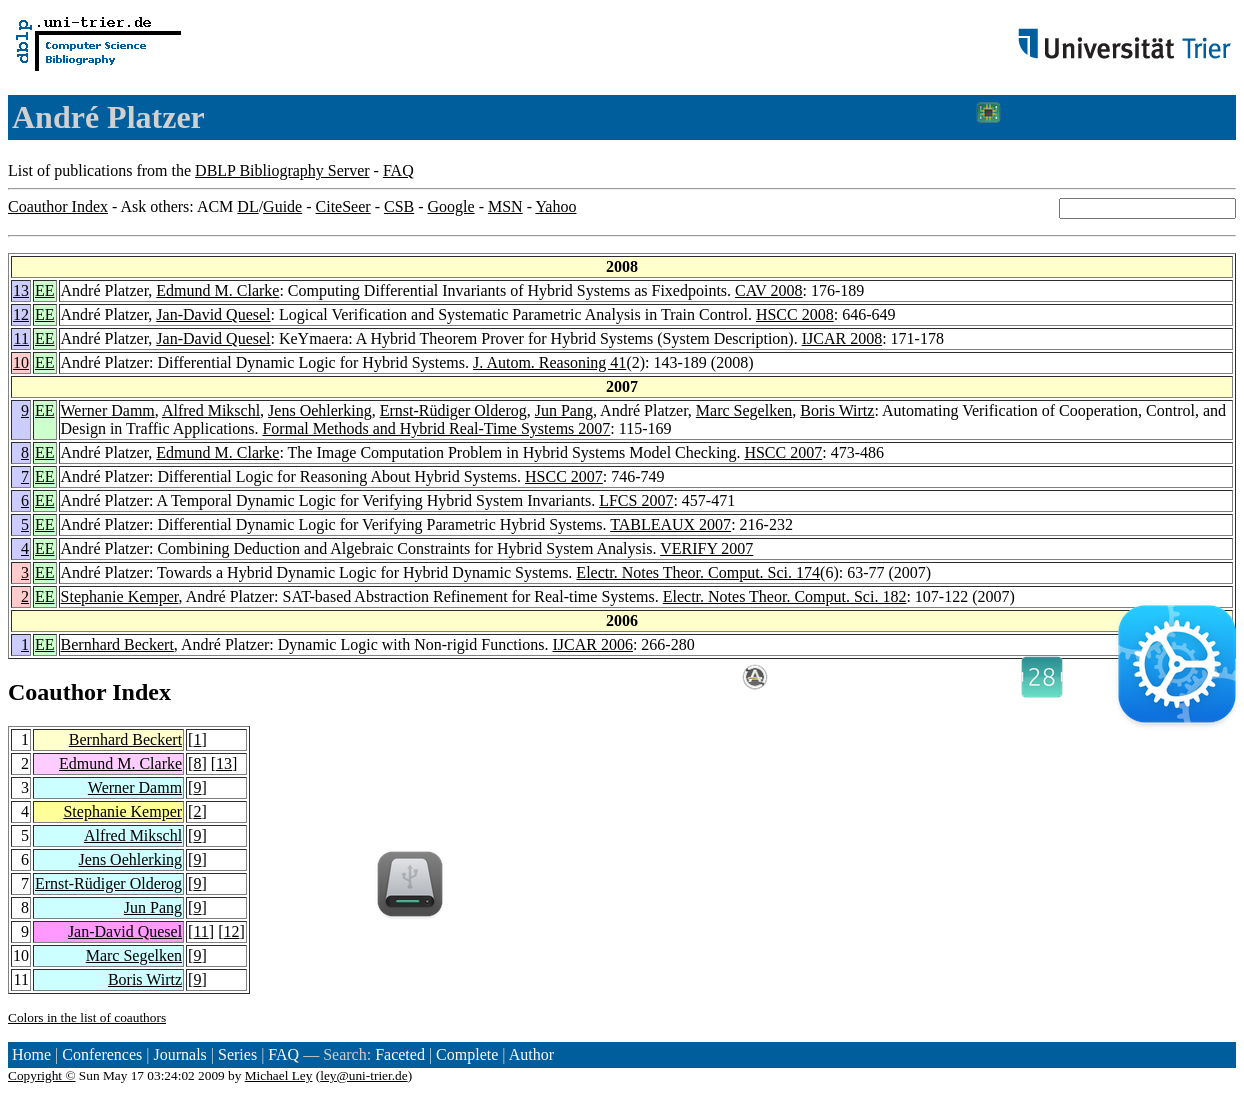 This screenshot has height=1100, width=1244. What do you see at coordinates (1042, 677) in the screenshot?
I see `open the calendar app` at bounding box center [1042, 677].